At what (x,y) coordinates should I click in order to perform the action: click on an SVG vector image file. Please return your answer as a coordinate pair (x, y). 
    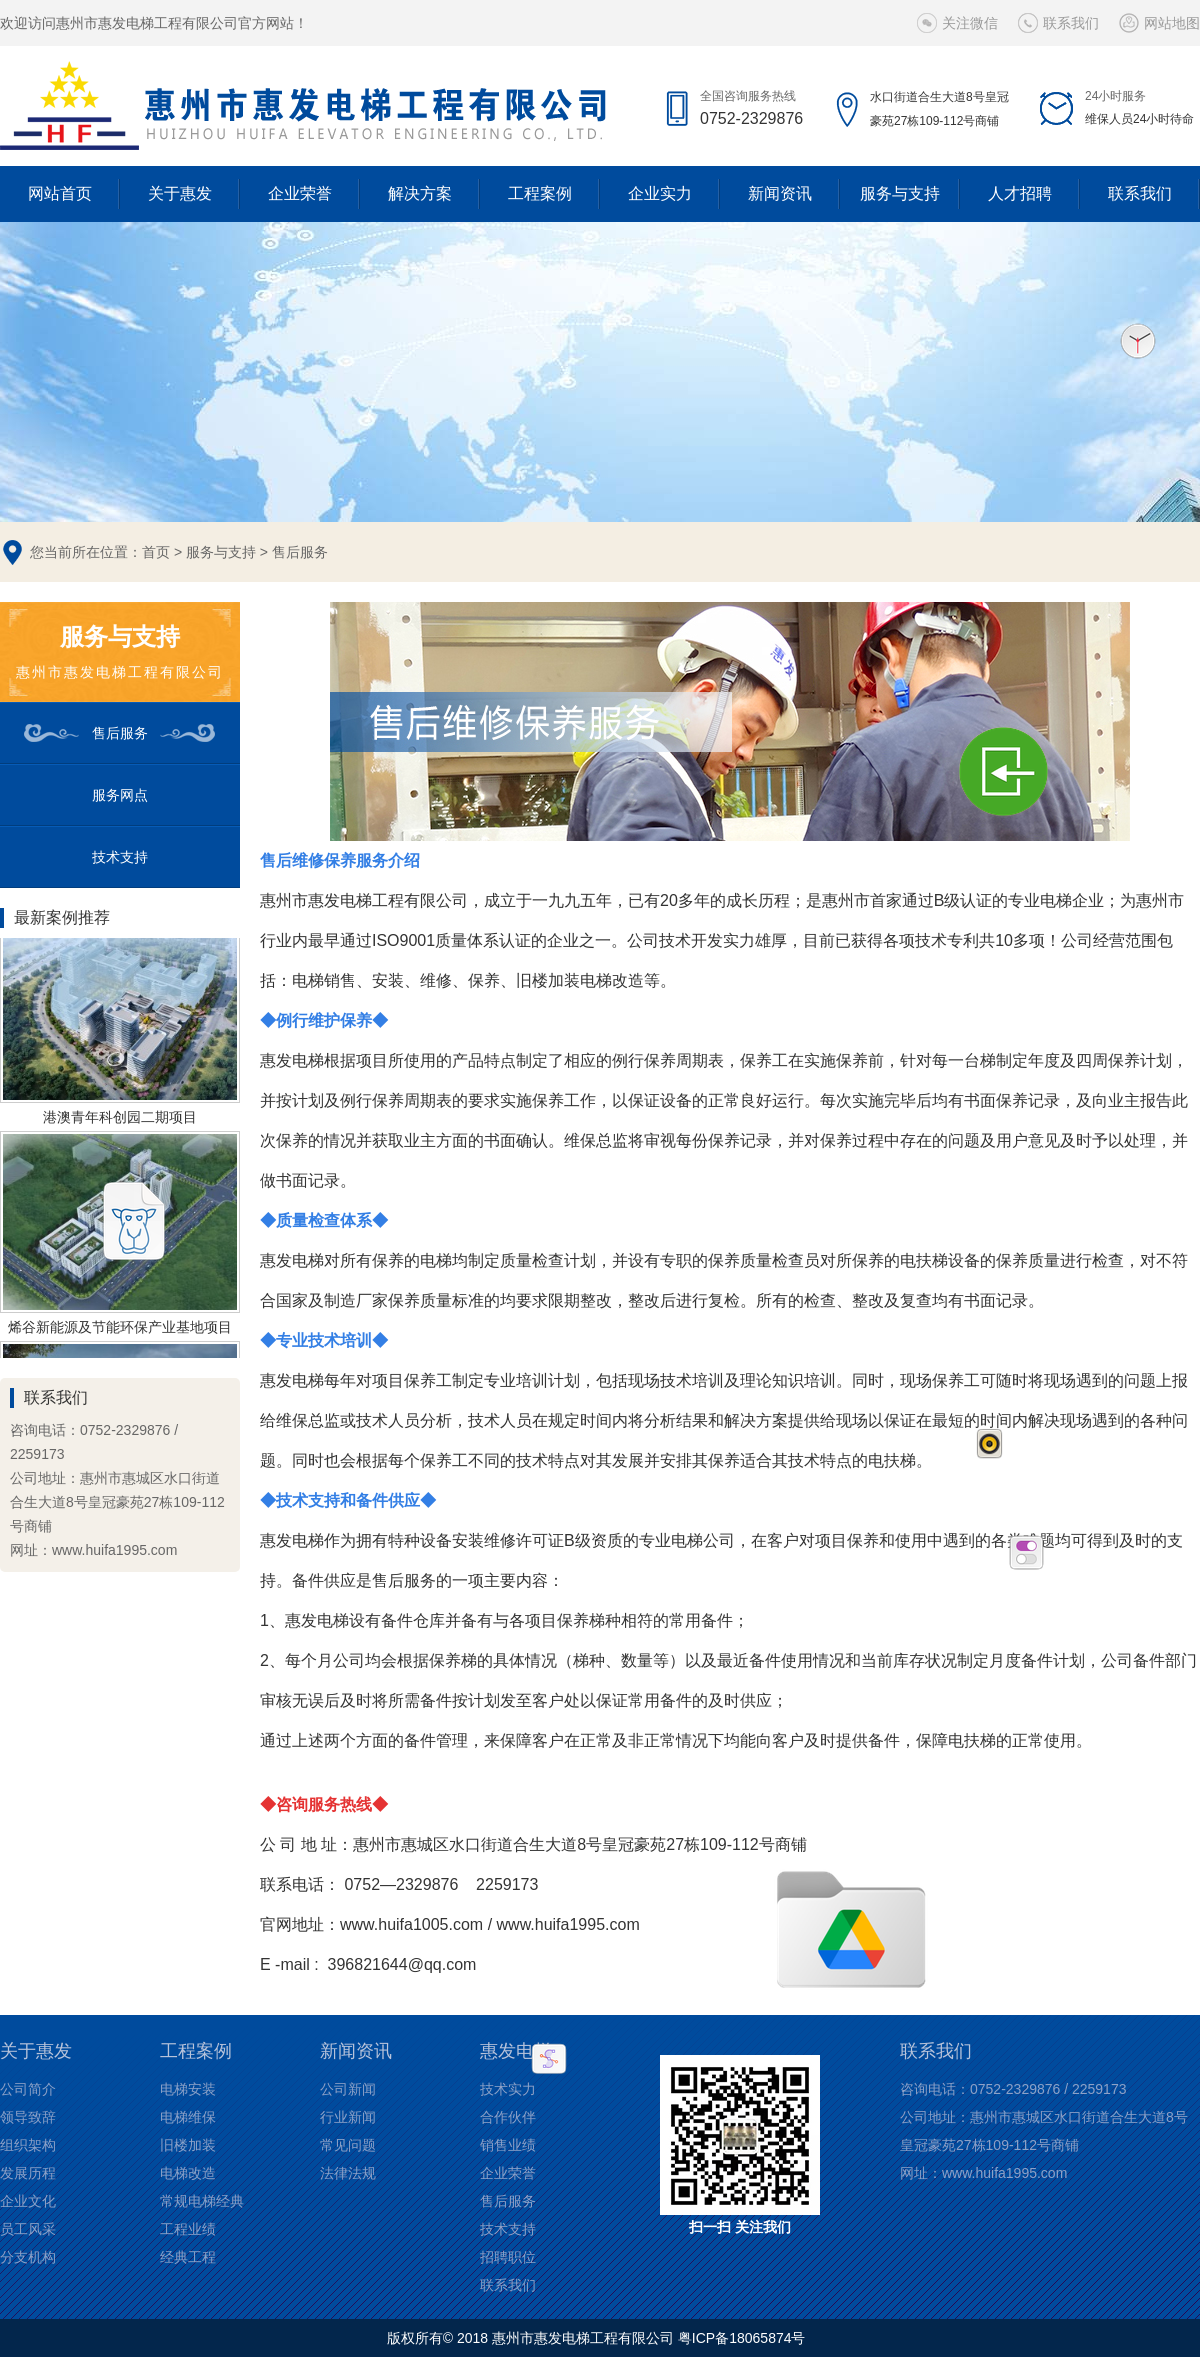
    Looking at the image, I should click on (549, 2058).